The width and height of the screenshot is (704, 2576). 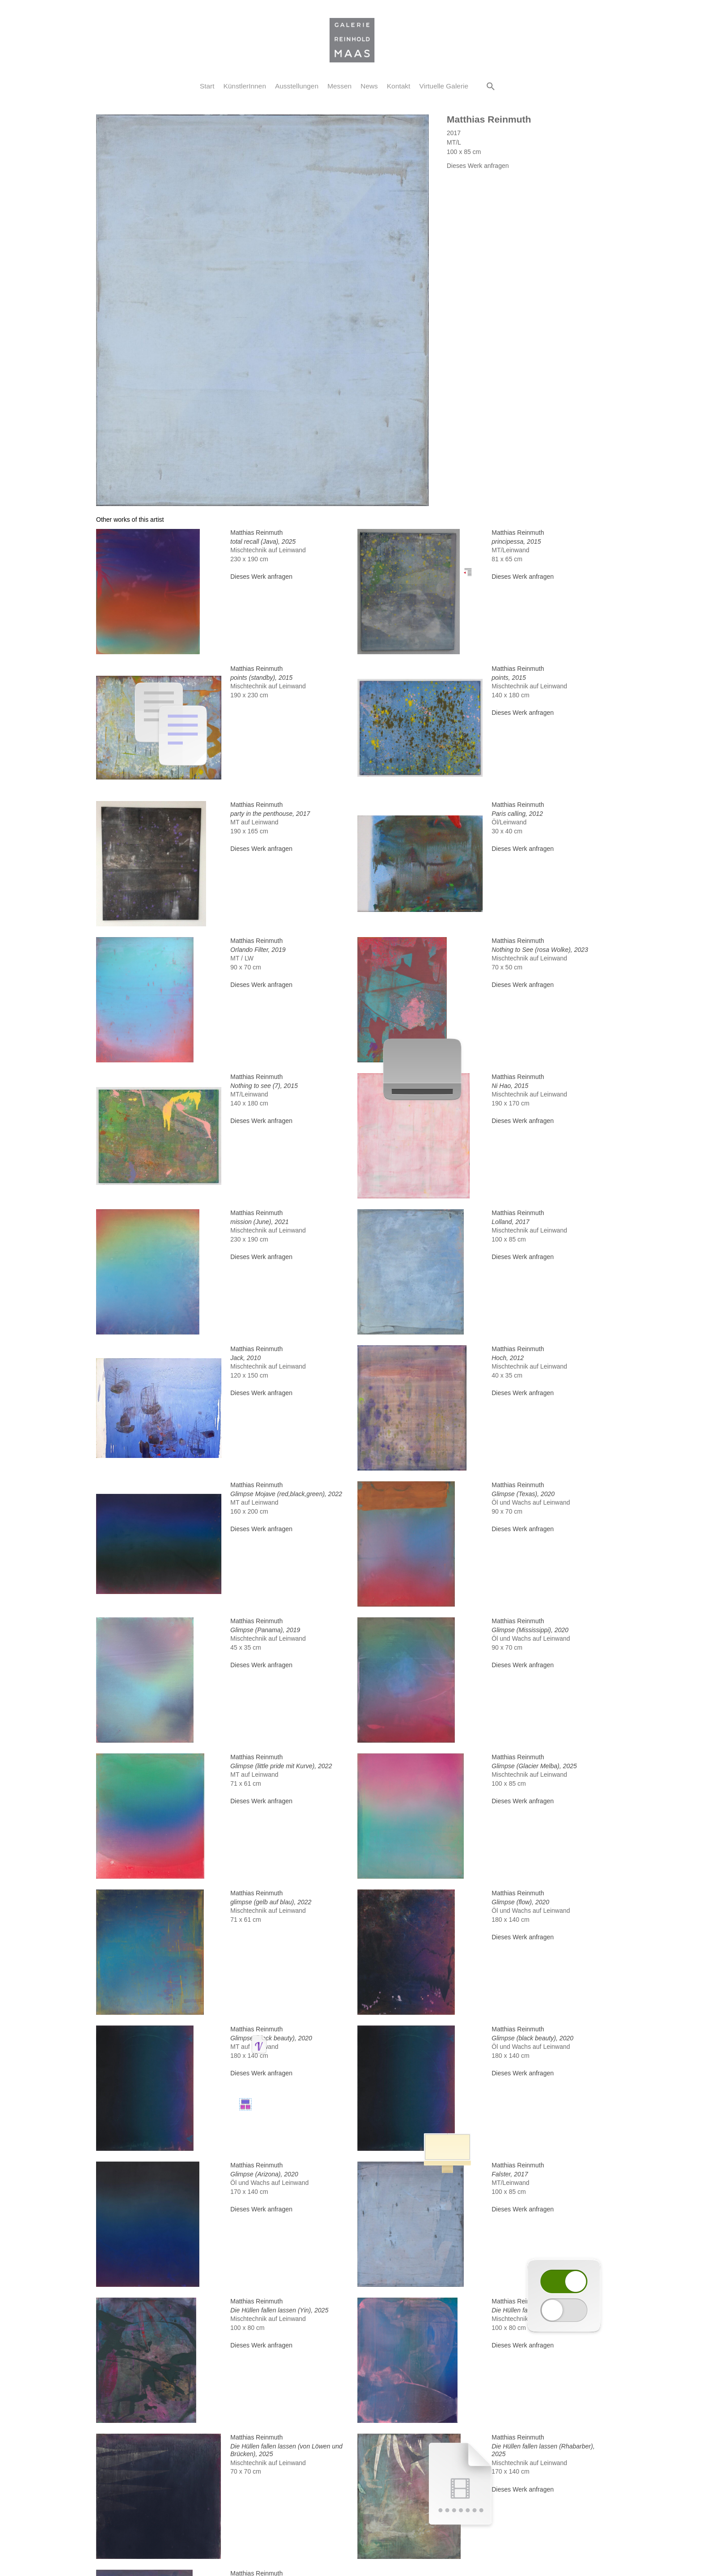 I want to click on select all items in the current view, so click(x=245, y=2104).